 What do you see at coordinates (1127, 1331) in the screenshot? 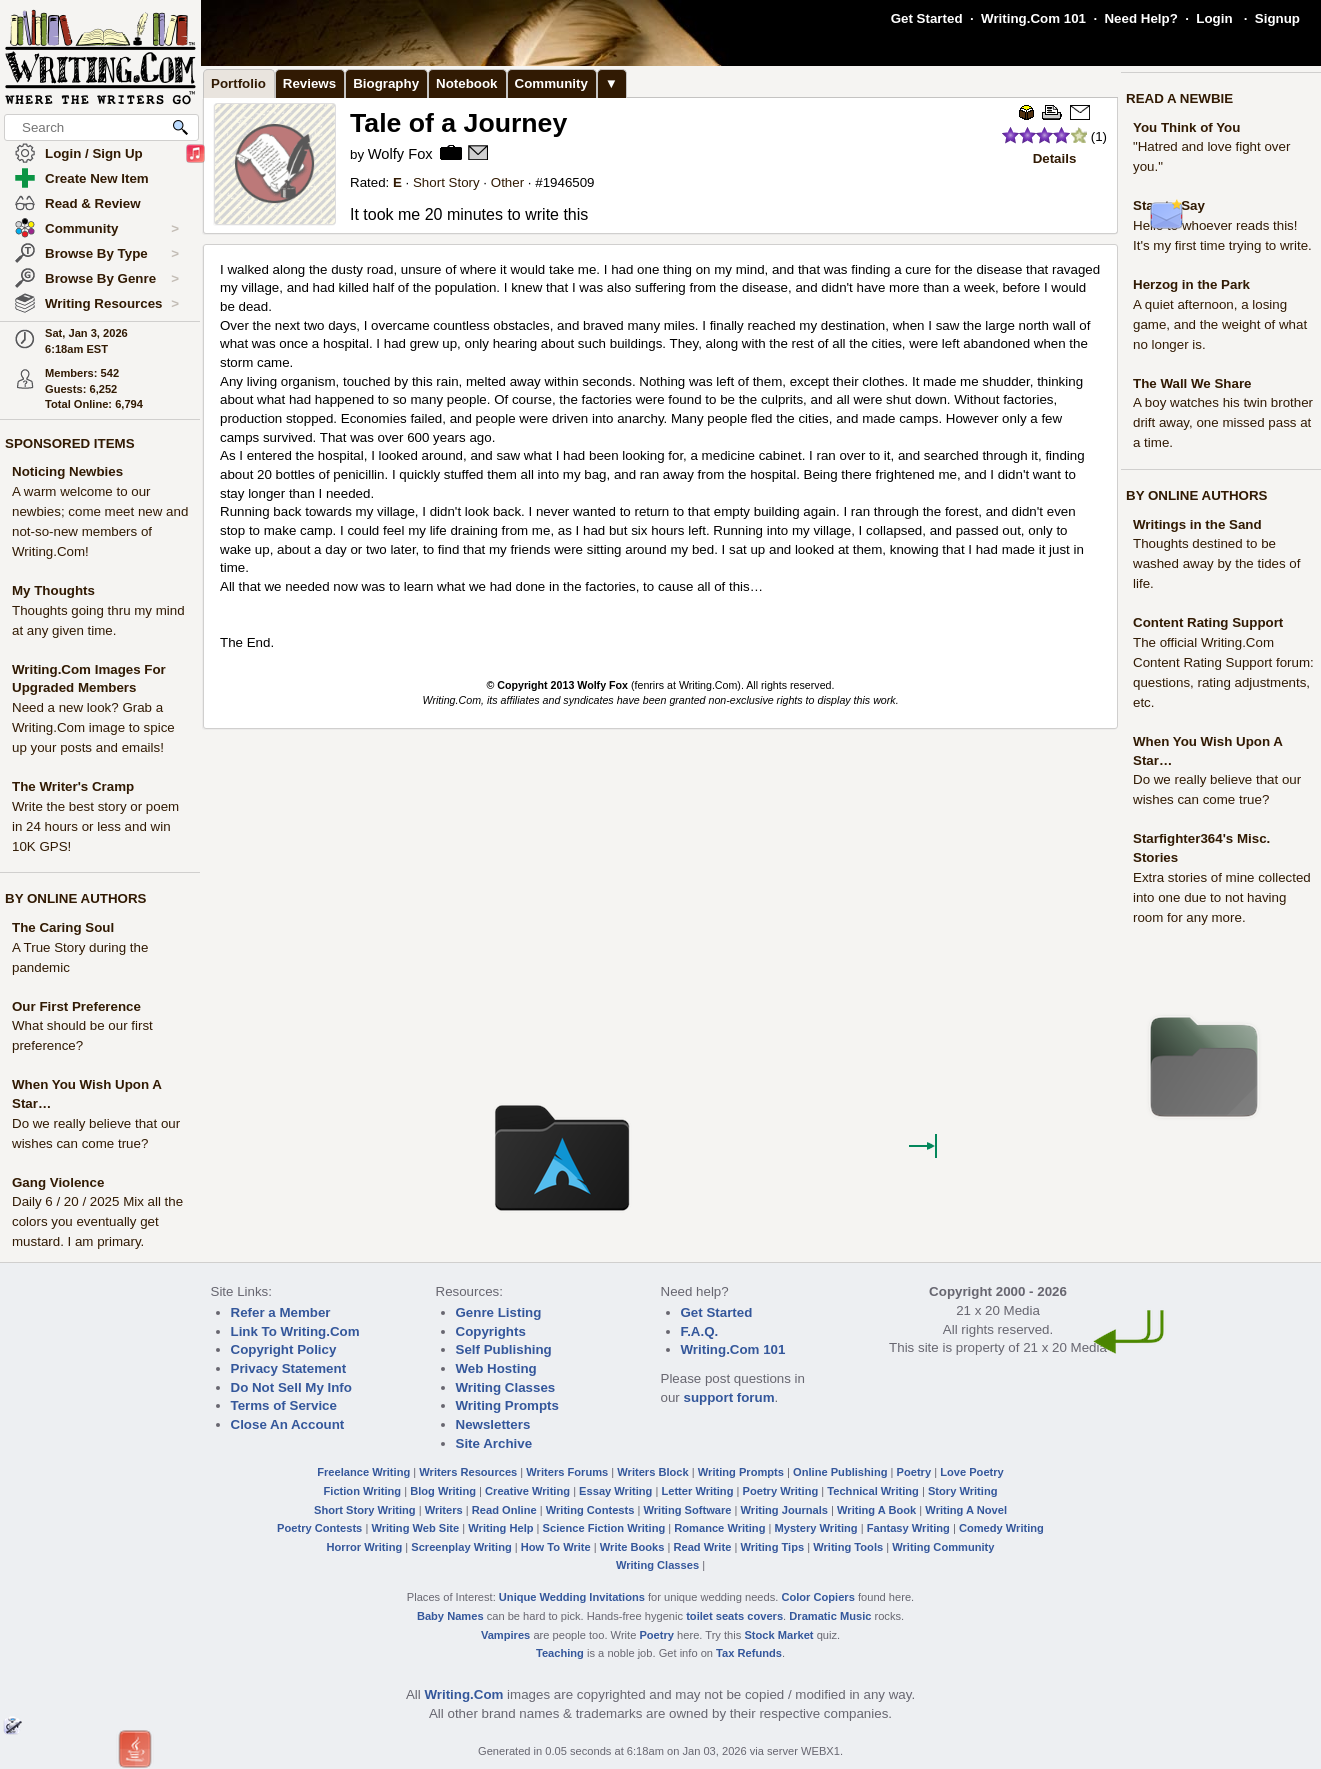
I see `reply to all recipients in an email thread` at bounding box center [1127, 1331].